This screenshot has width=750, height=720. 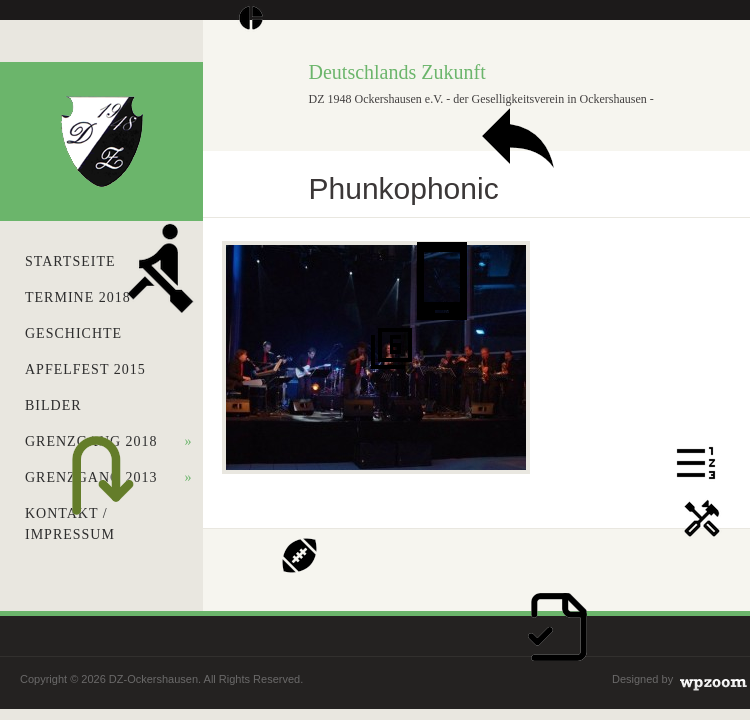 I want to click on indicates 6 items selected or filtered, so click(x=391, y=348).